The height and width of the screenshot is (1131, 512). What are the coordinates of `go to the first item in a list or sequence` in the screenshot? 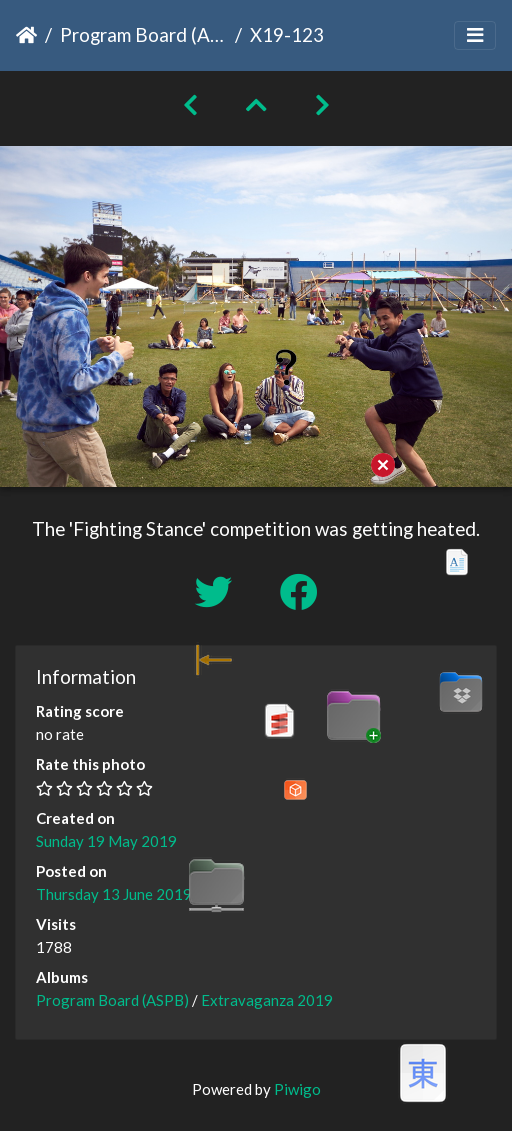 It's located at (214, 660).